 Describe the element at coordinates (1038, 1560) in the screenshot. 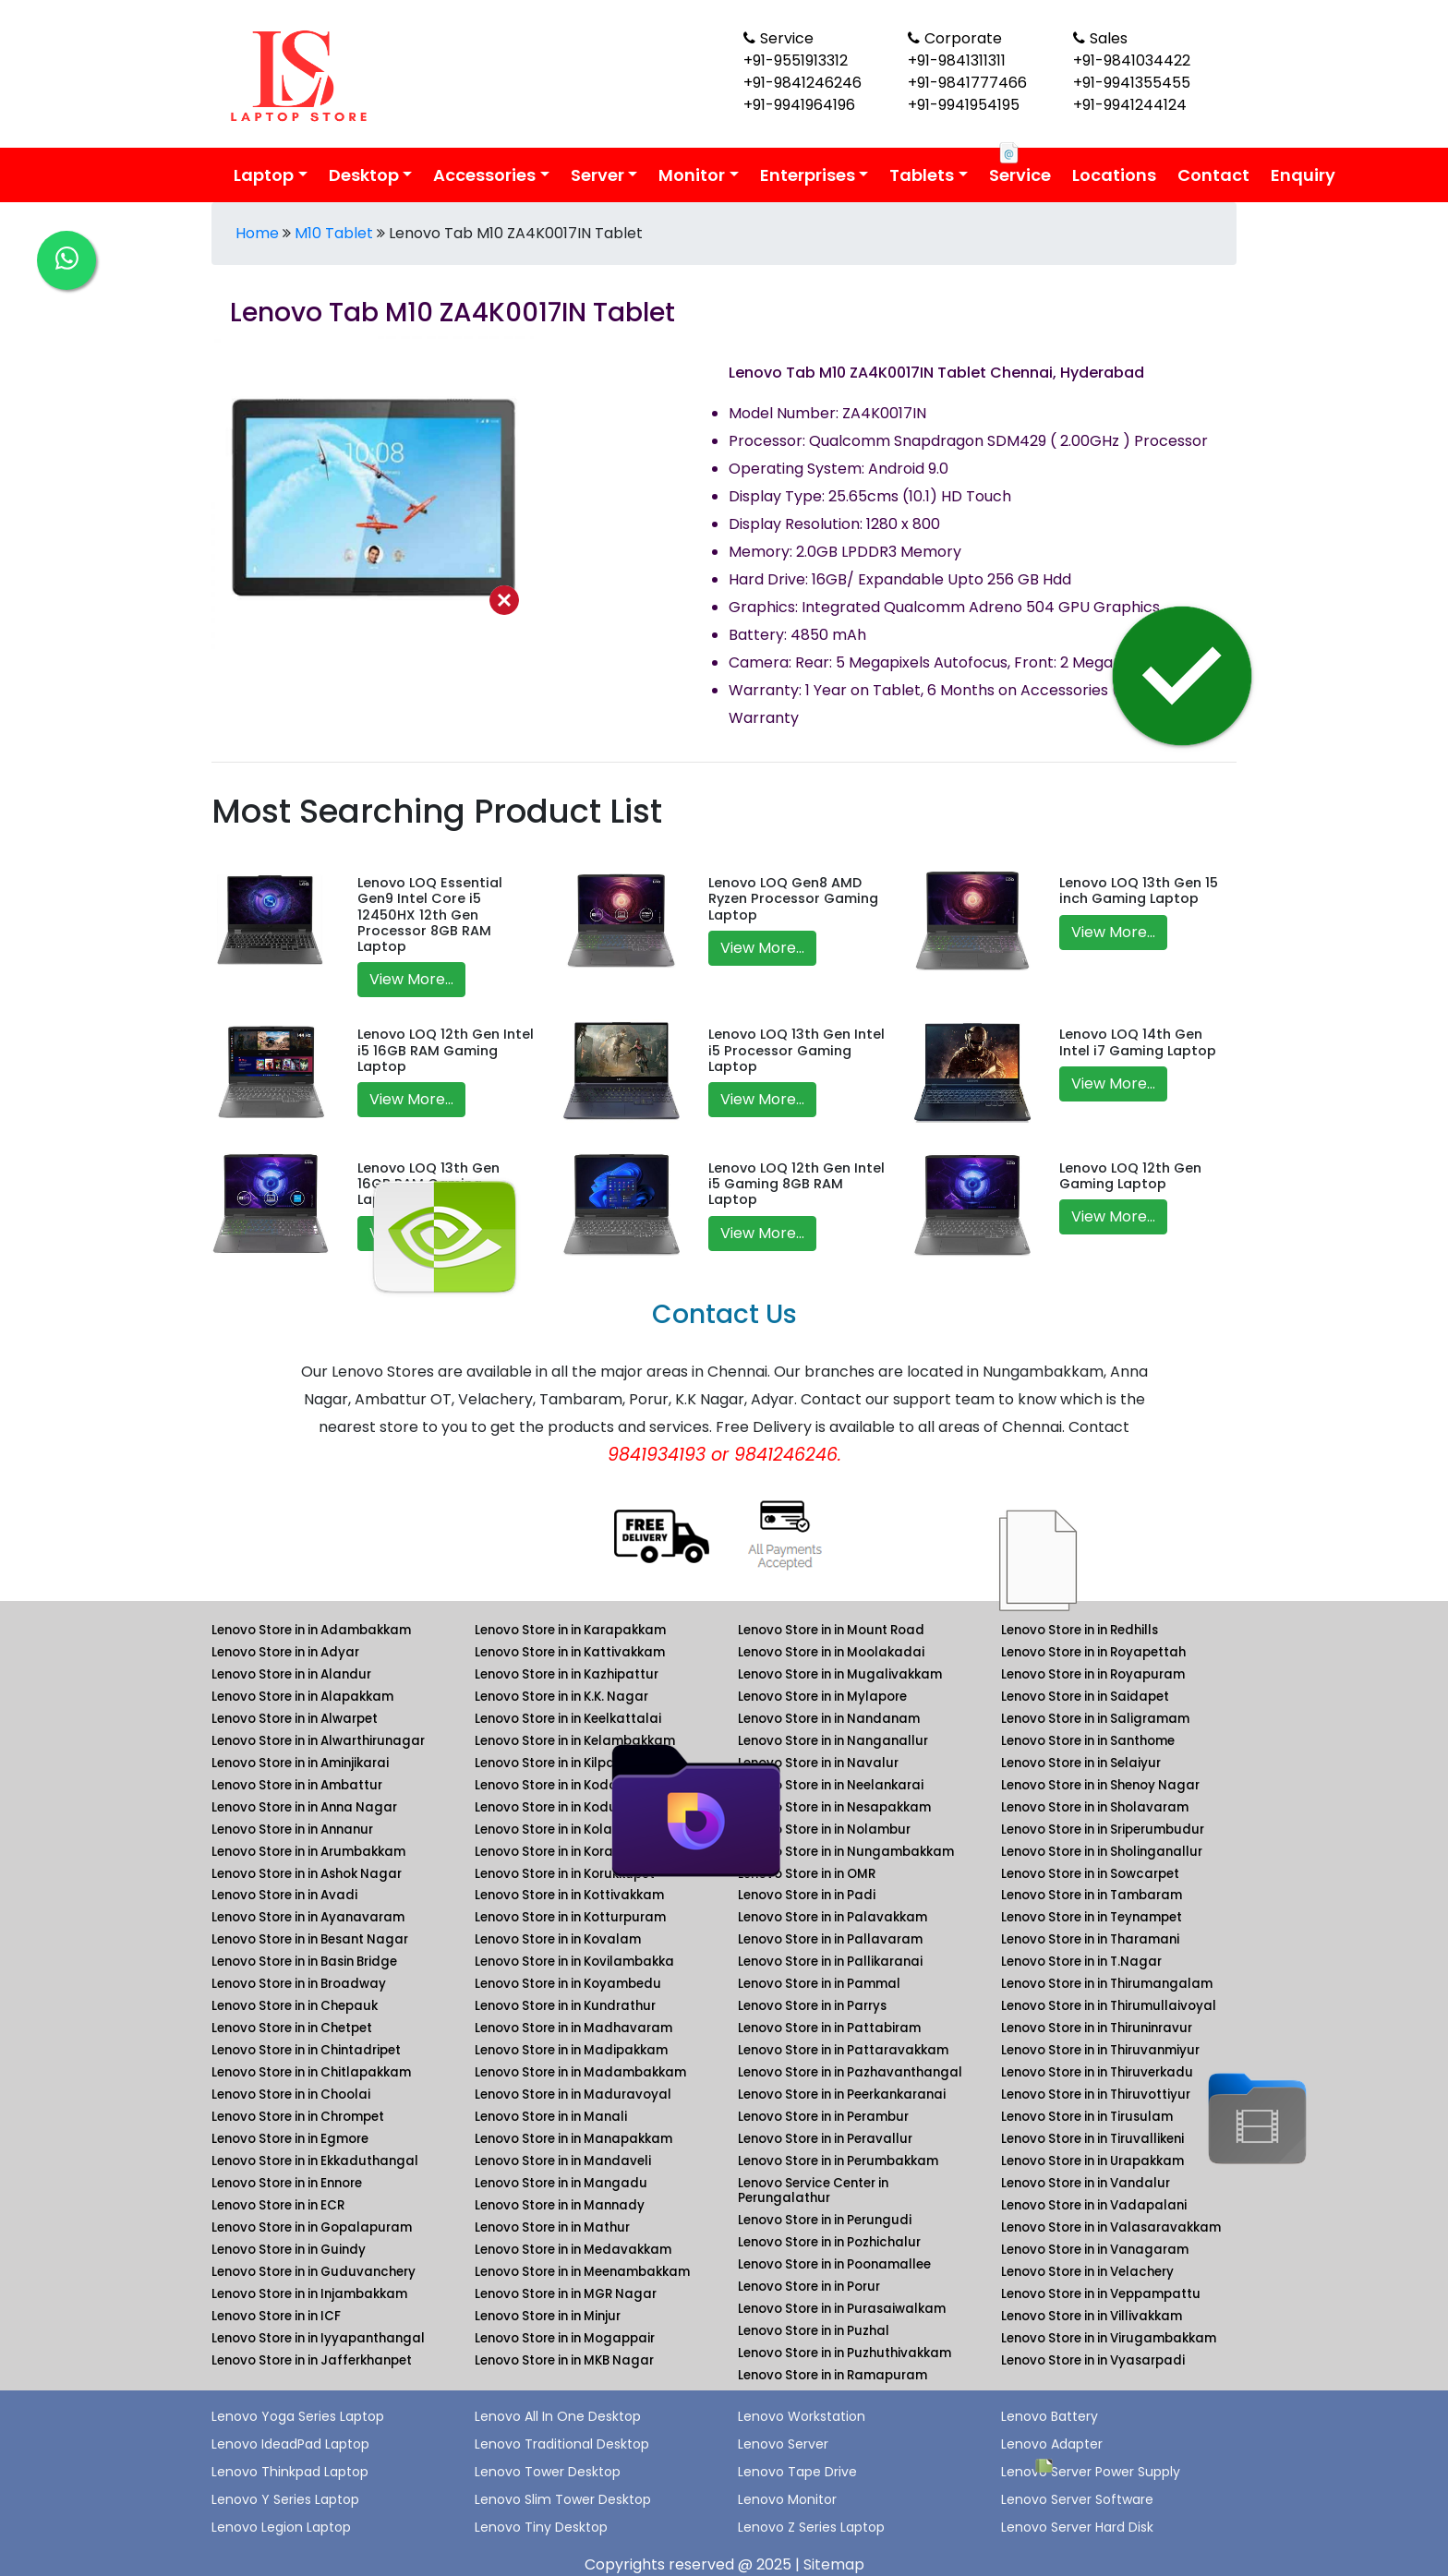

I see `copy file to clipboard` at that location.